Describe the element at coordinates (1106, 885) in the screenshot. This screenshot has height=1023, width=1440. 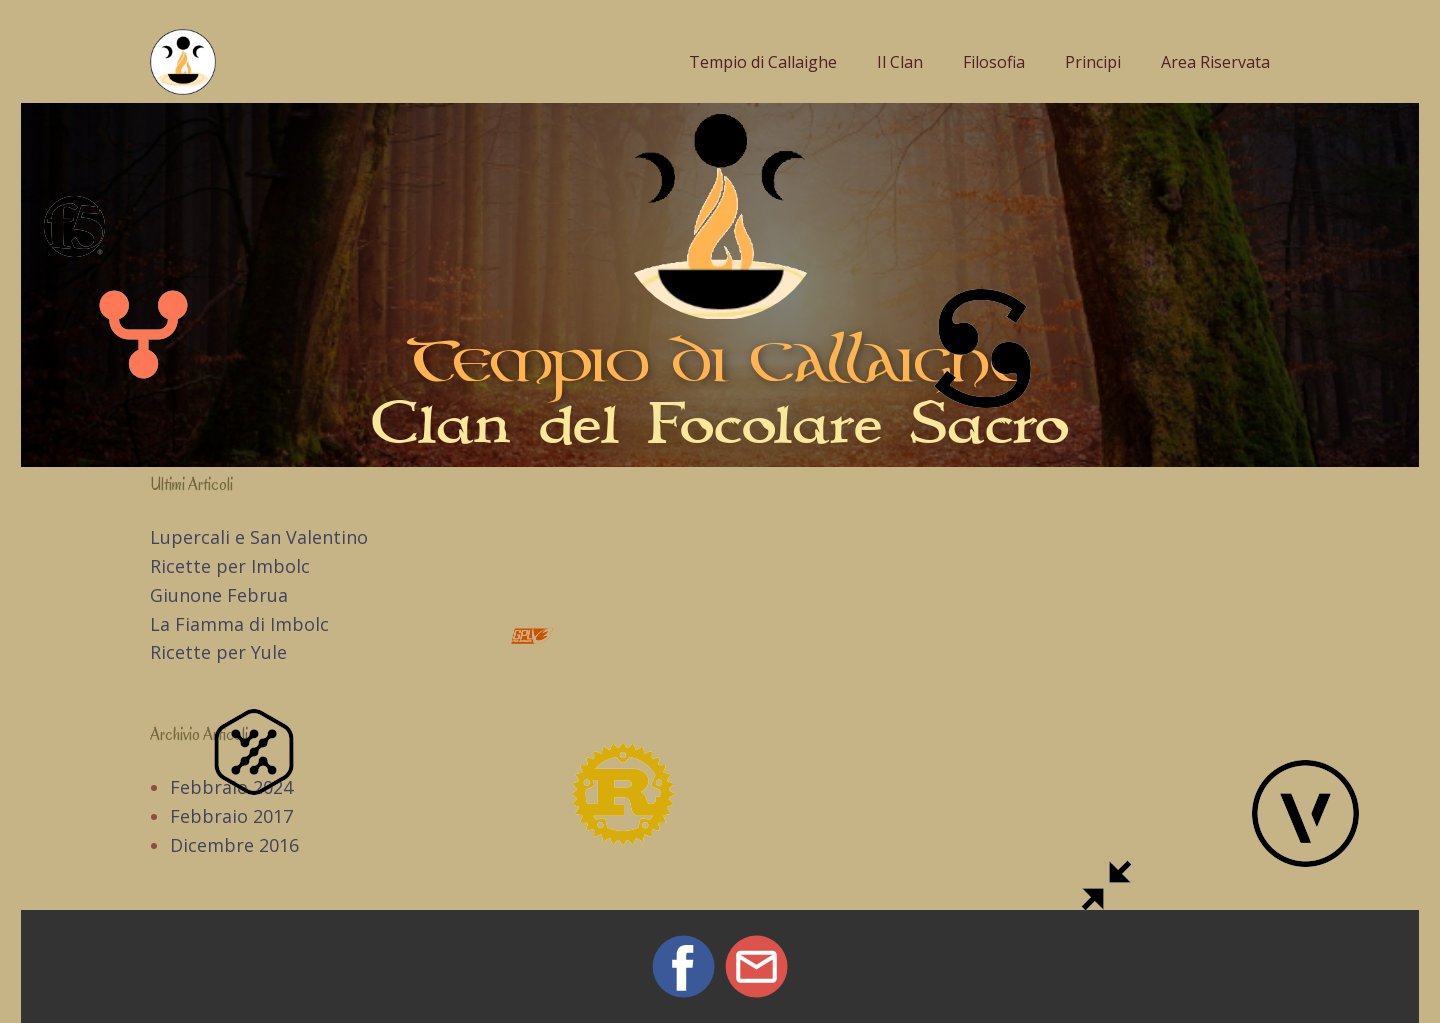
I see `collapse or minimize an expanded view` at that location.